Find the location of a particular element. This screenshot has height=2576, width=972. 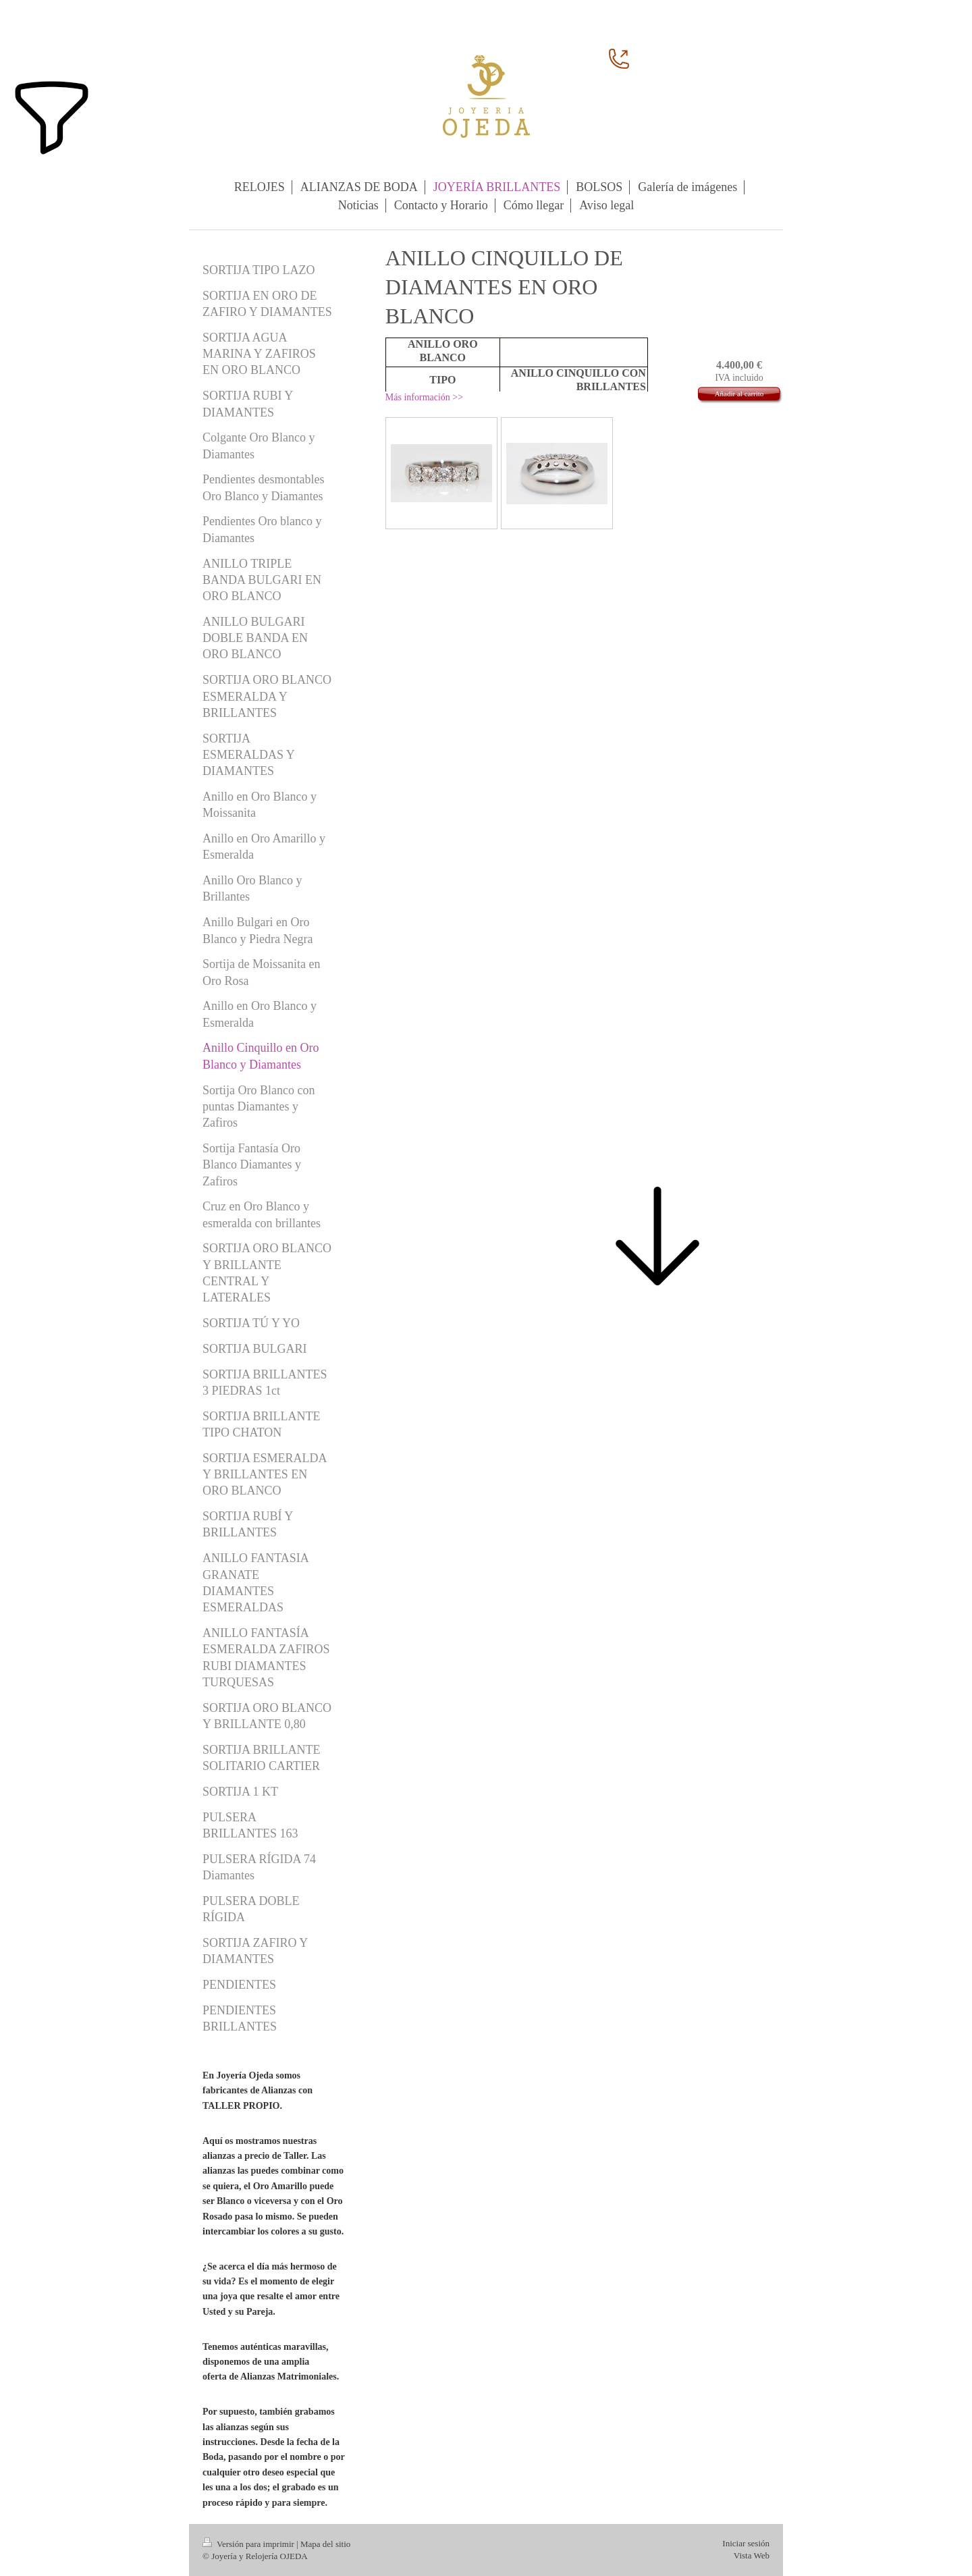

filter or sort content is located at coordinates (51, 117).